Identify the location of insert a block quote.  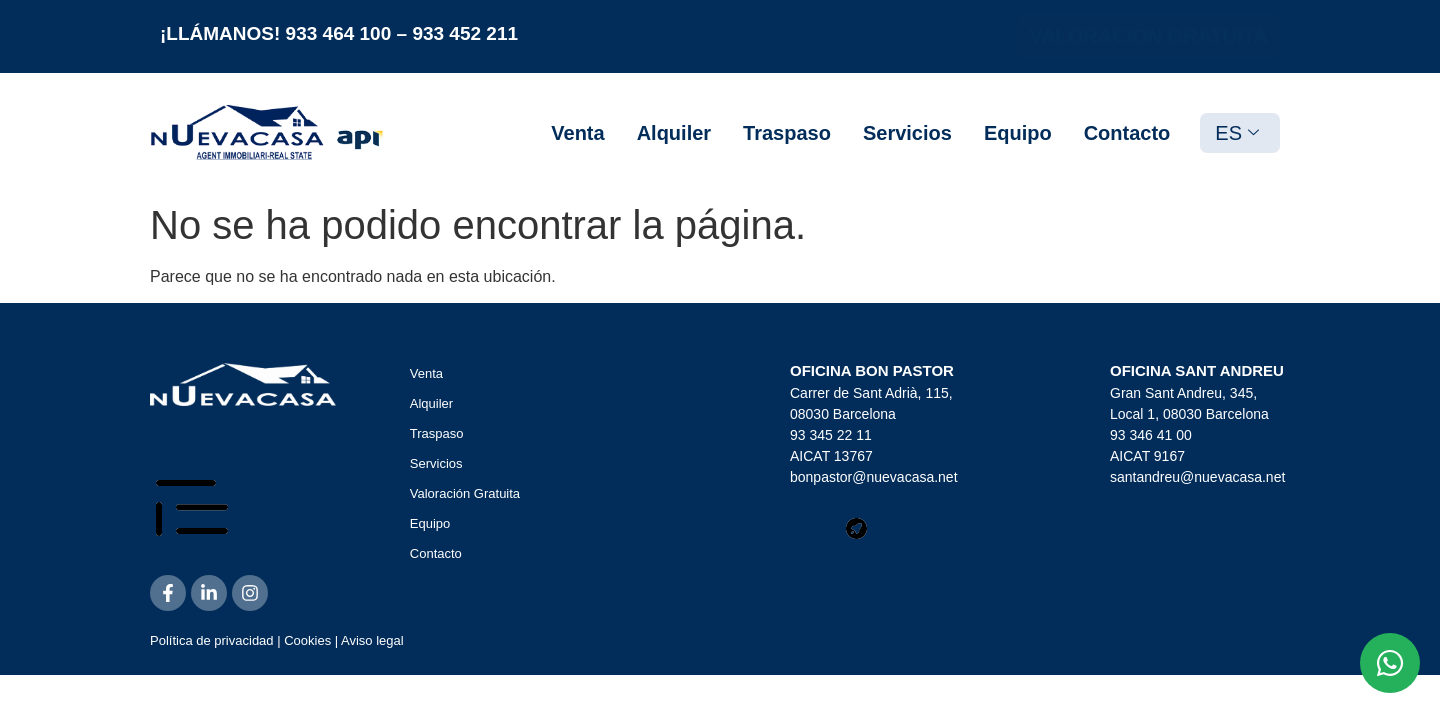
(192, 506).